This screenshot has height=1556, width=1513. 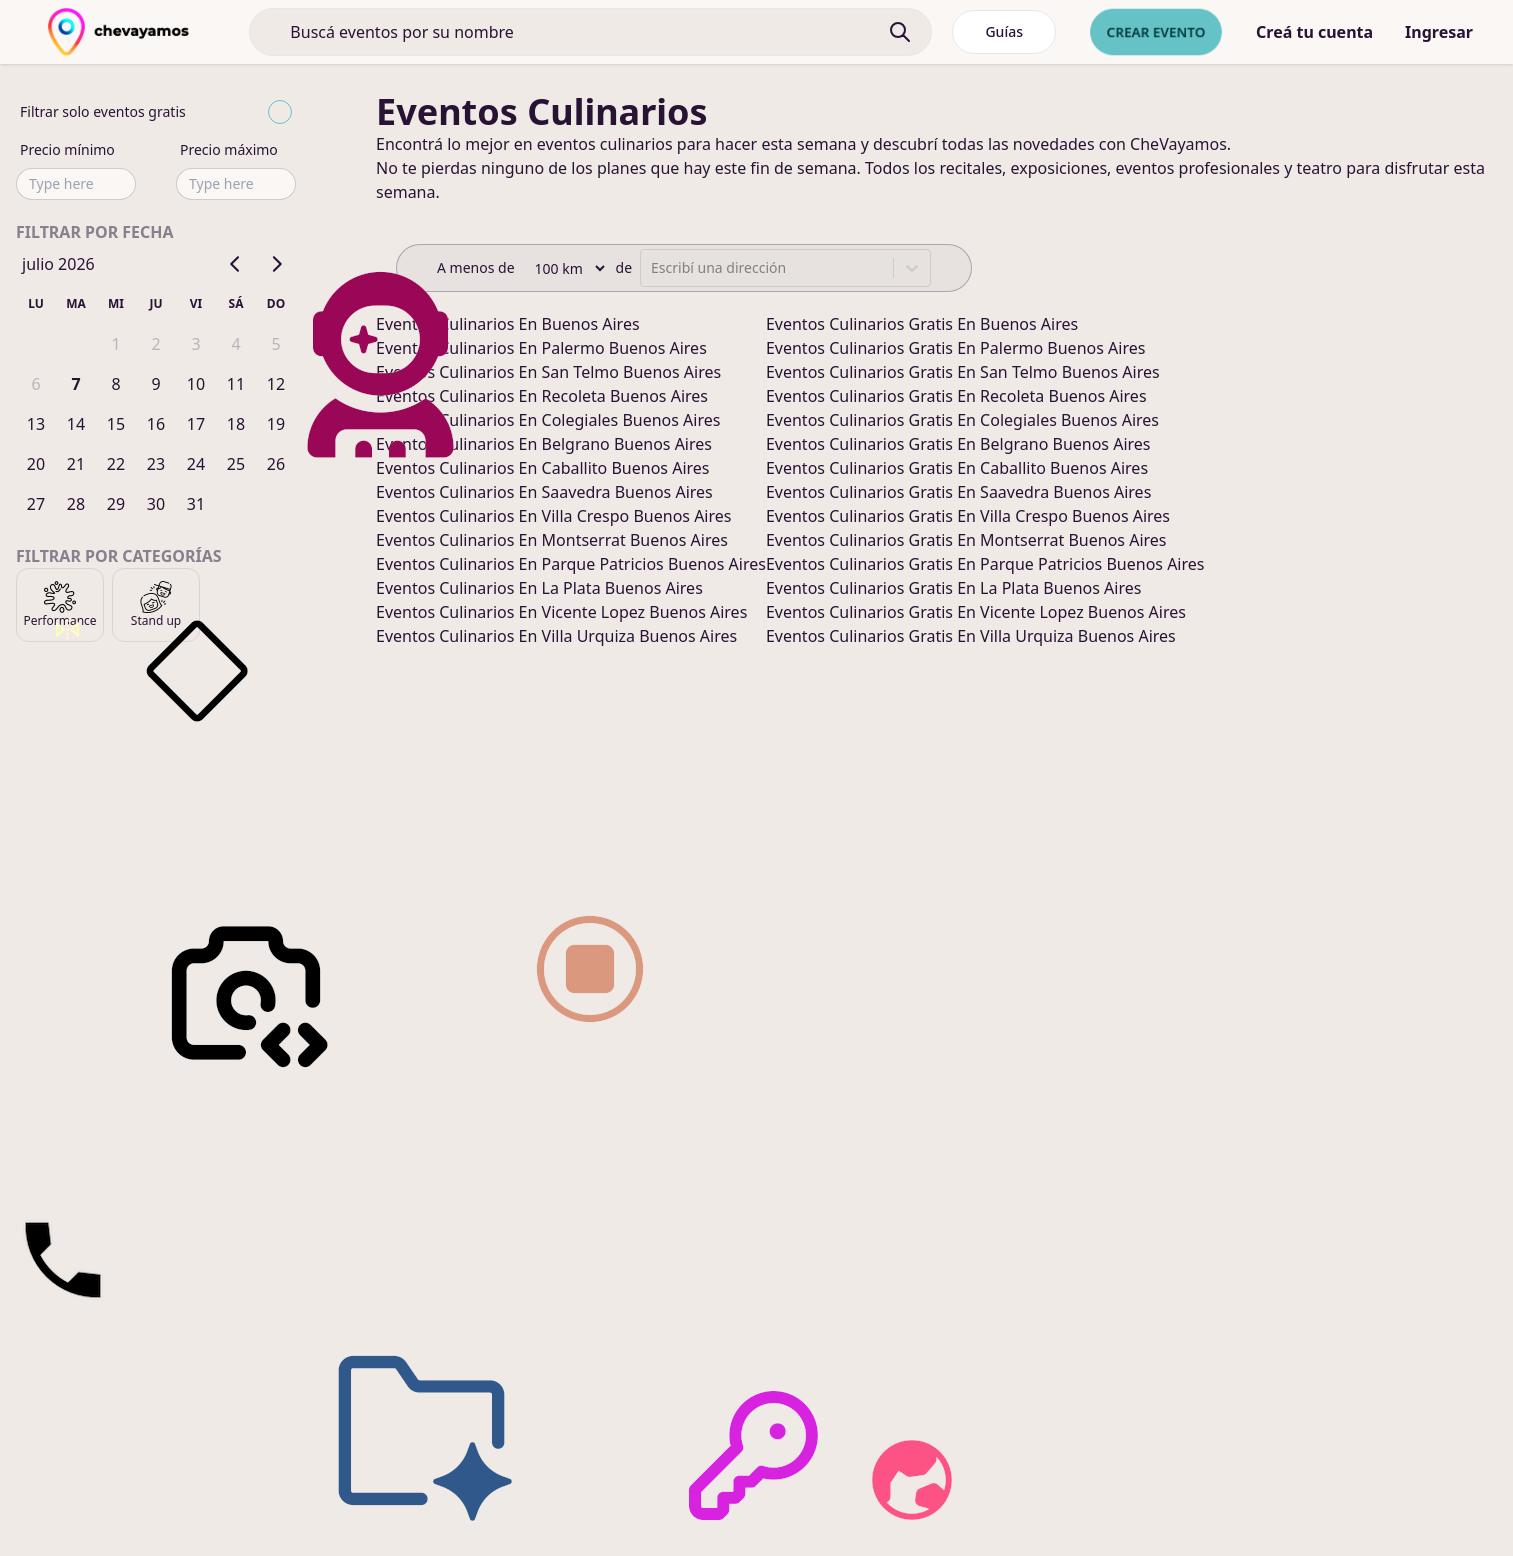 What do you see at coordinates (67, 629) in the screenshot?
I see `mirror or flip content horizontally` at bounding box center [67, 629].